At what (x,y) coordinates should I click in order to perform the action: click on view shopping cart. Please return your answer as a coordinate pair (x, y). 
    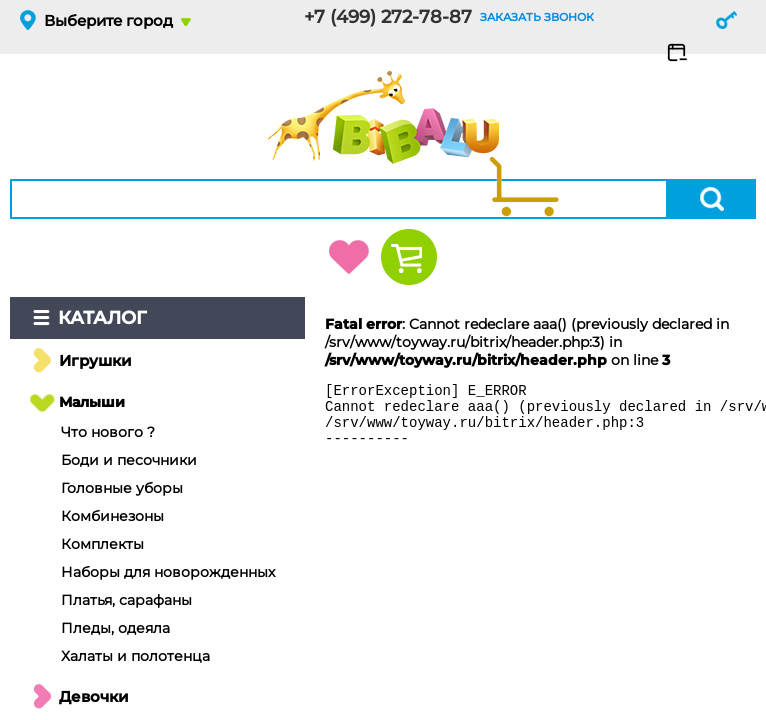
    Looking at the image, I should click on (523, 183).